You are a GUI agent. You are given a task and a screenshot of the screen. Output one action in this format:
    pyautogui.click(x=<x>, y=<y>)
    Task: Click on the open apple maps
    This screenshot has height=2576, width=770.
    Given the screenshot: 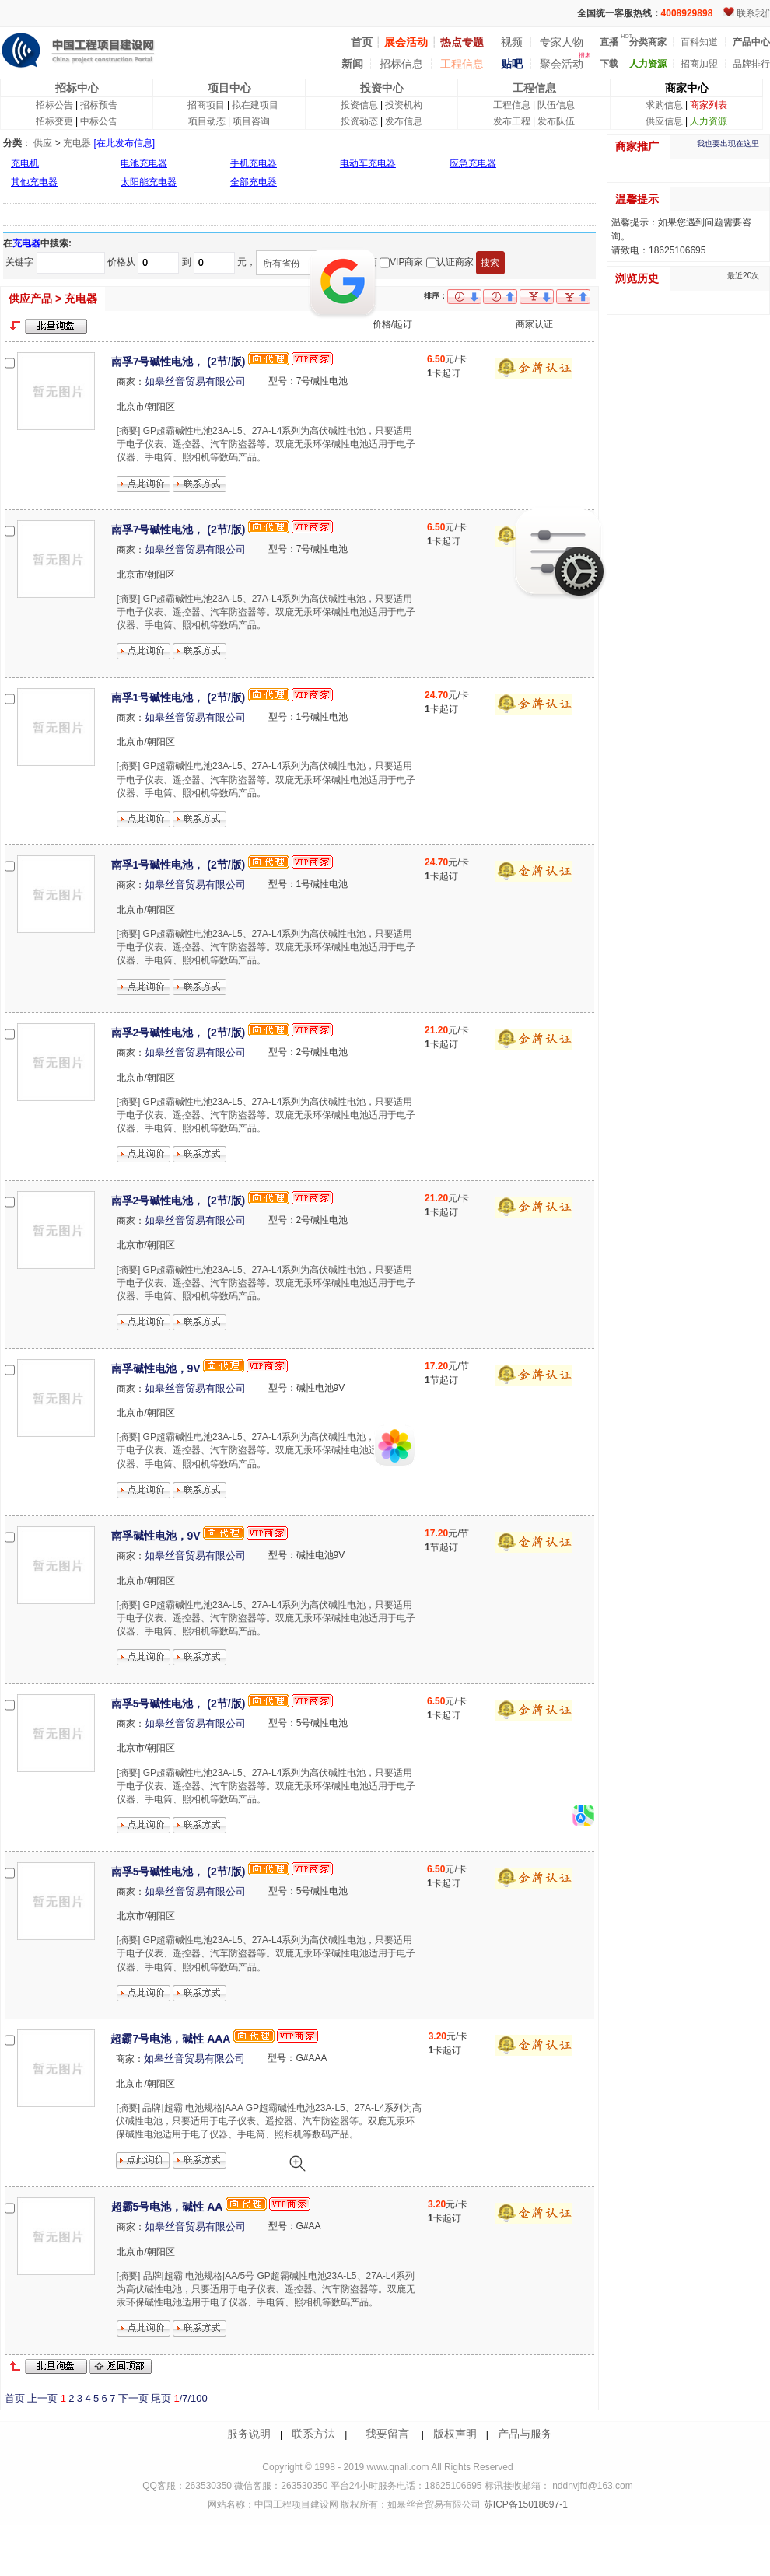 What is the action you would take?
    pyautogui.click(x=583, y=1816)
    